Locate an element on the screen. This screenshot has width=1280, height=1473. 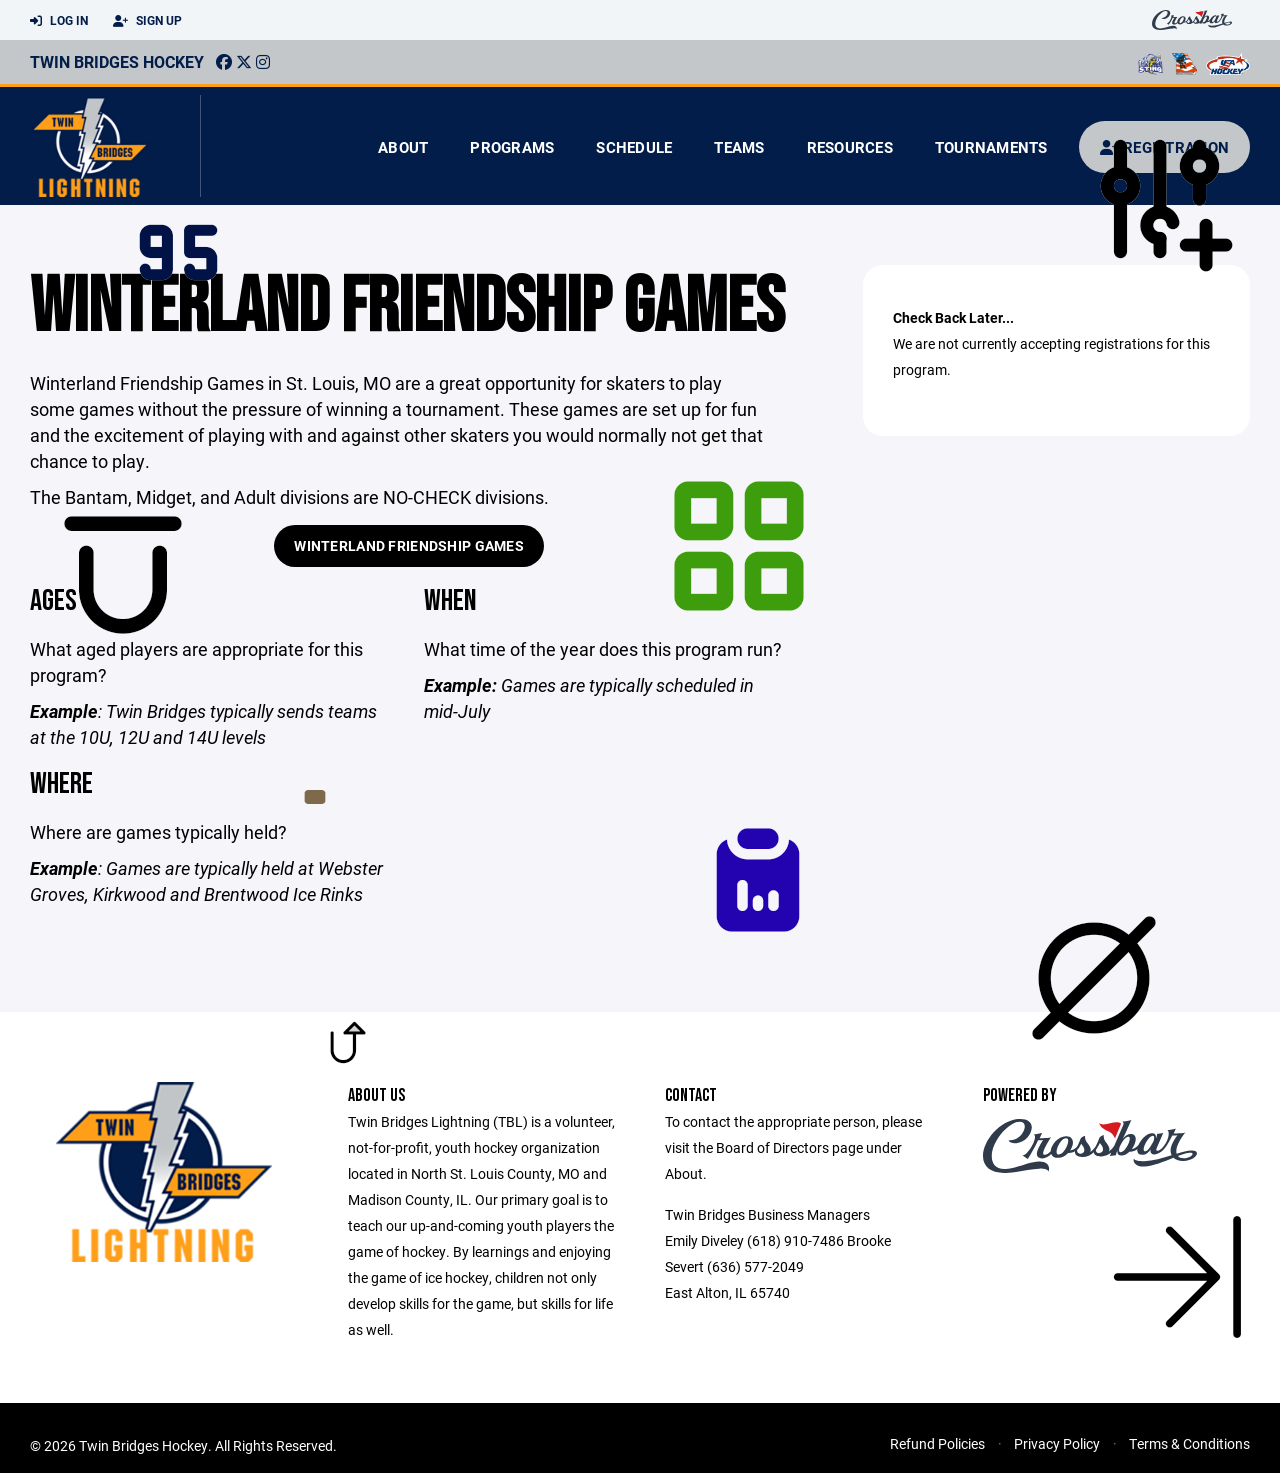
add a new filter or setting option is located at coordinates (1160, 199).